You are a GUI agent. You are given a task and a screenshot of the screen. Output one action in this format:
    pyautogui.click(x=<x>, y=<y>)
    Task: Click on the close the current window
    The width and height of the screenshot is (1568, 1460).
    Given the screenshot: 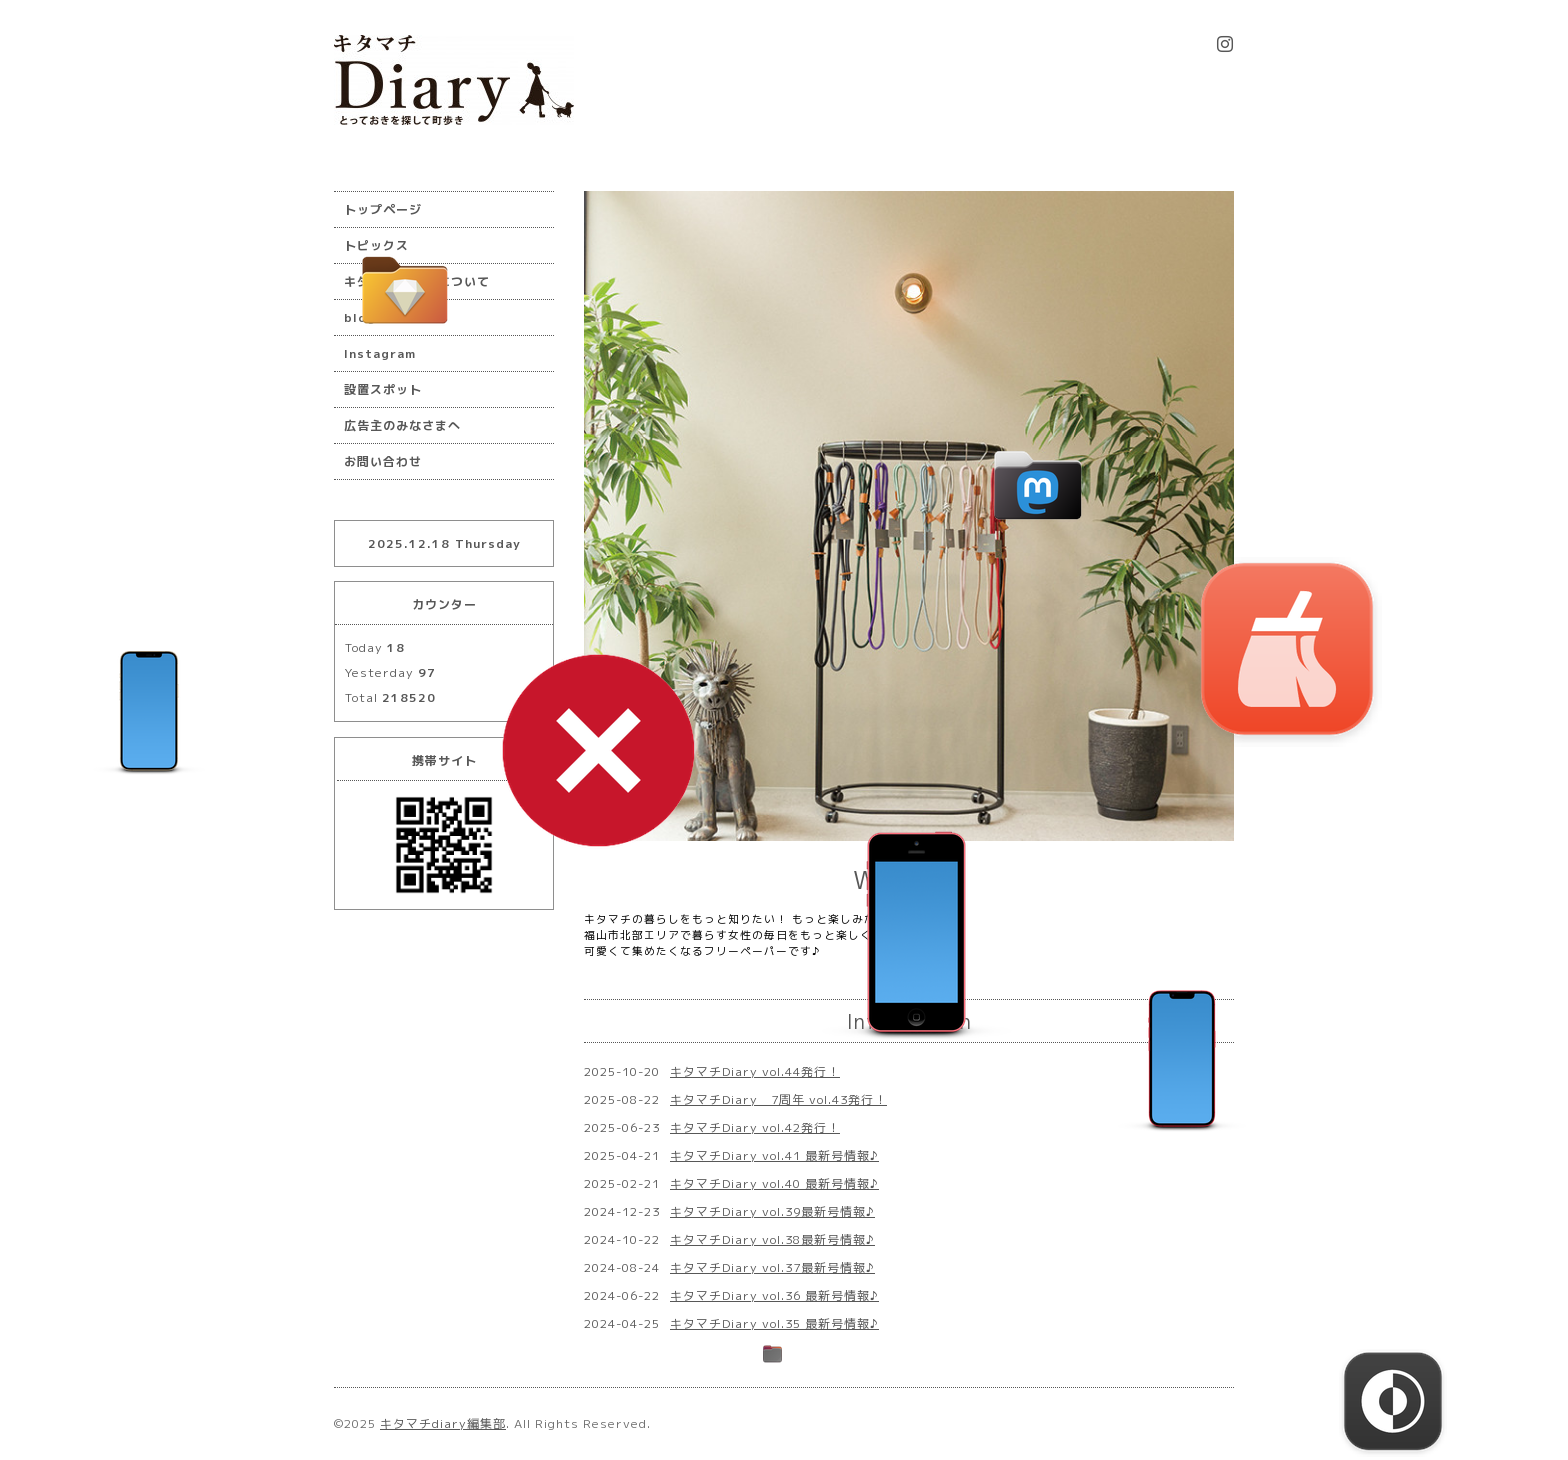 What is the action you would take?
    pyautogui.click(x=598, y=750)
    